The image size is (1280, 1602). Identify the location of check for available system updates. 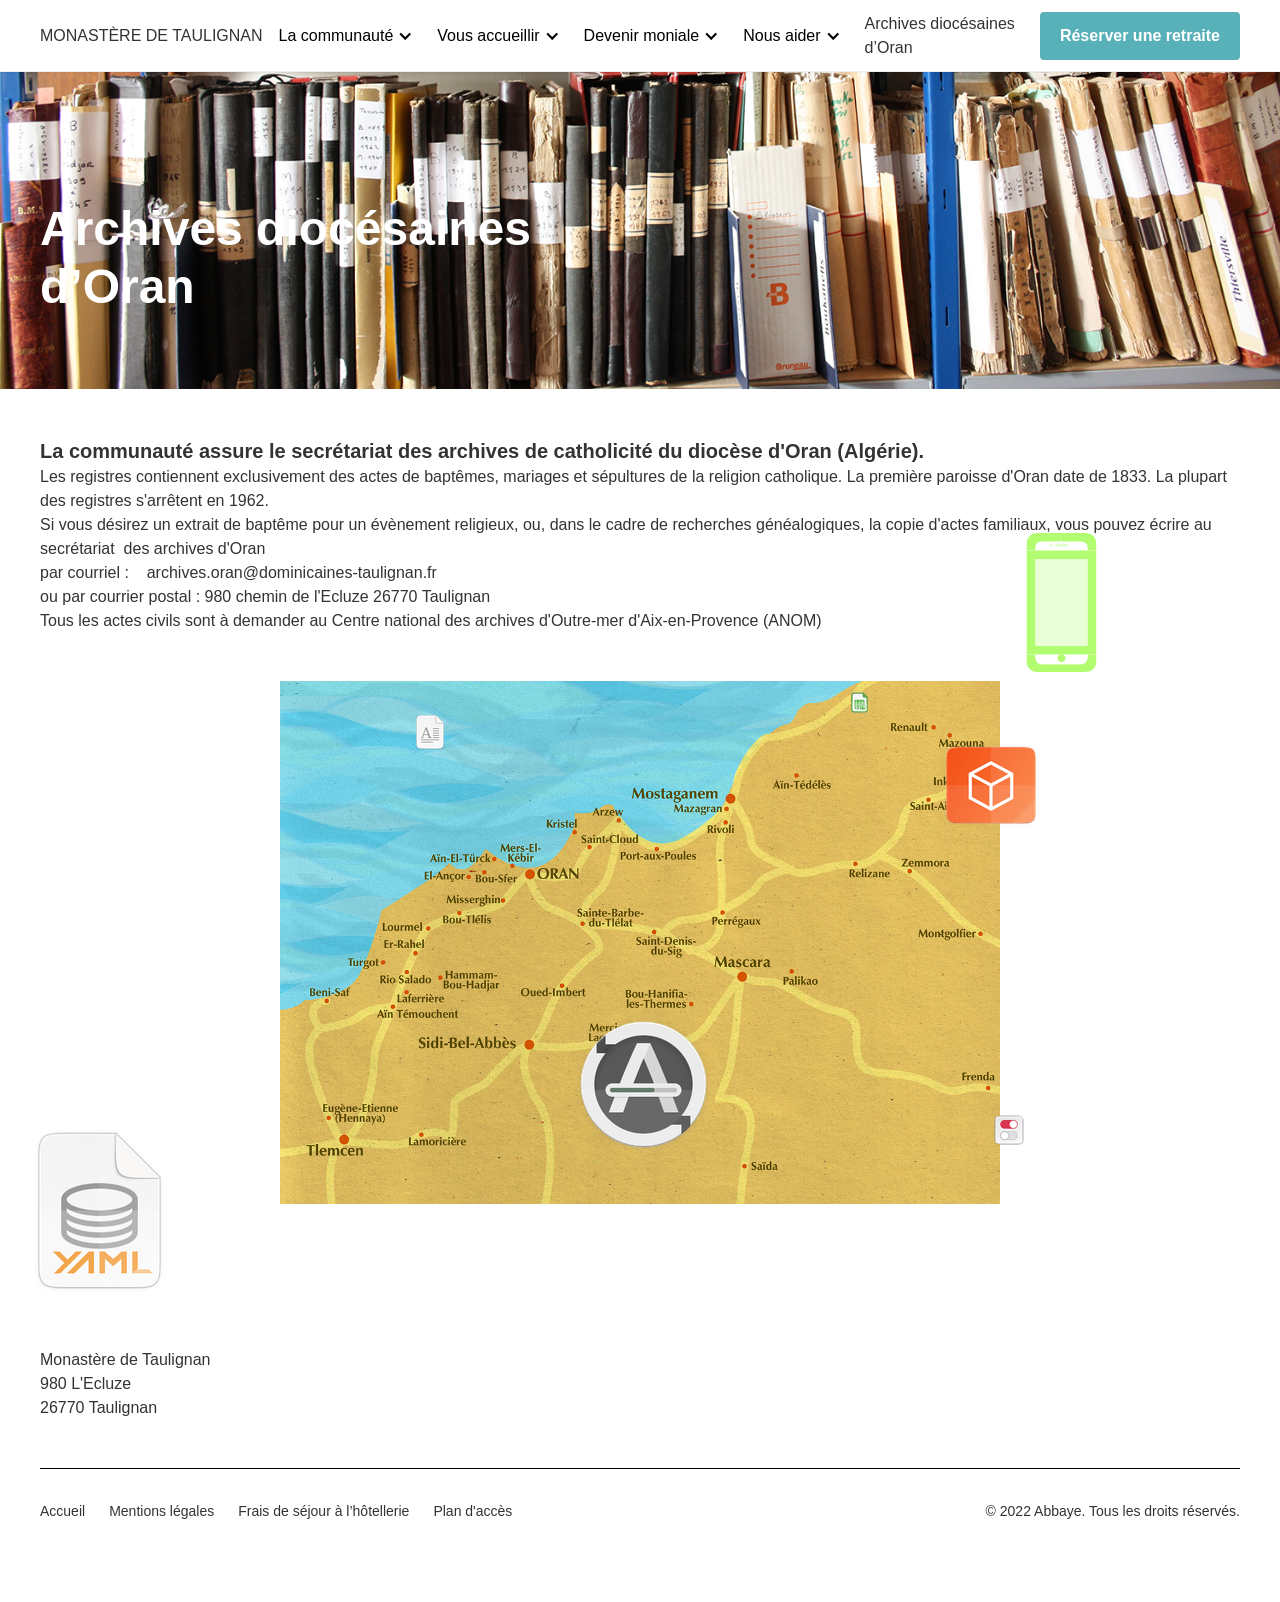
(643, 1084).